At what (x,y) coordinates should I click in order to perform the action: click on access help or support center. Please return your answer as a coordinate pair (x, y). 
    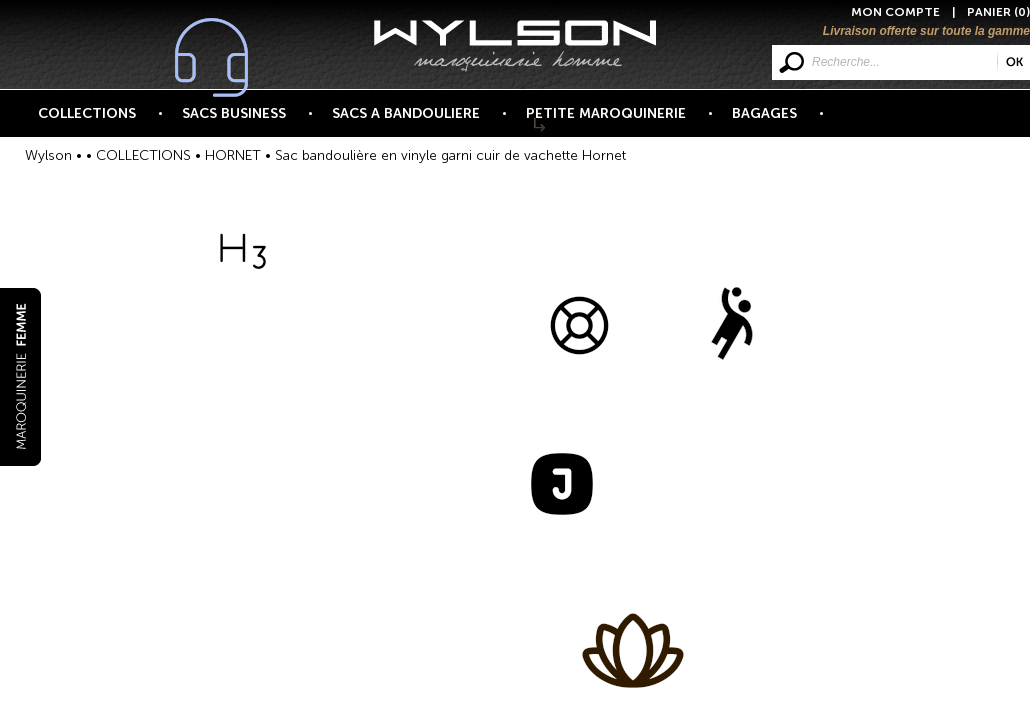
    Looking at the image, I should click on (579, 325).